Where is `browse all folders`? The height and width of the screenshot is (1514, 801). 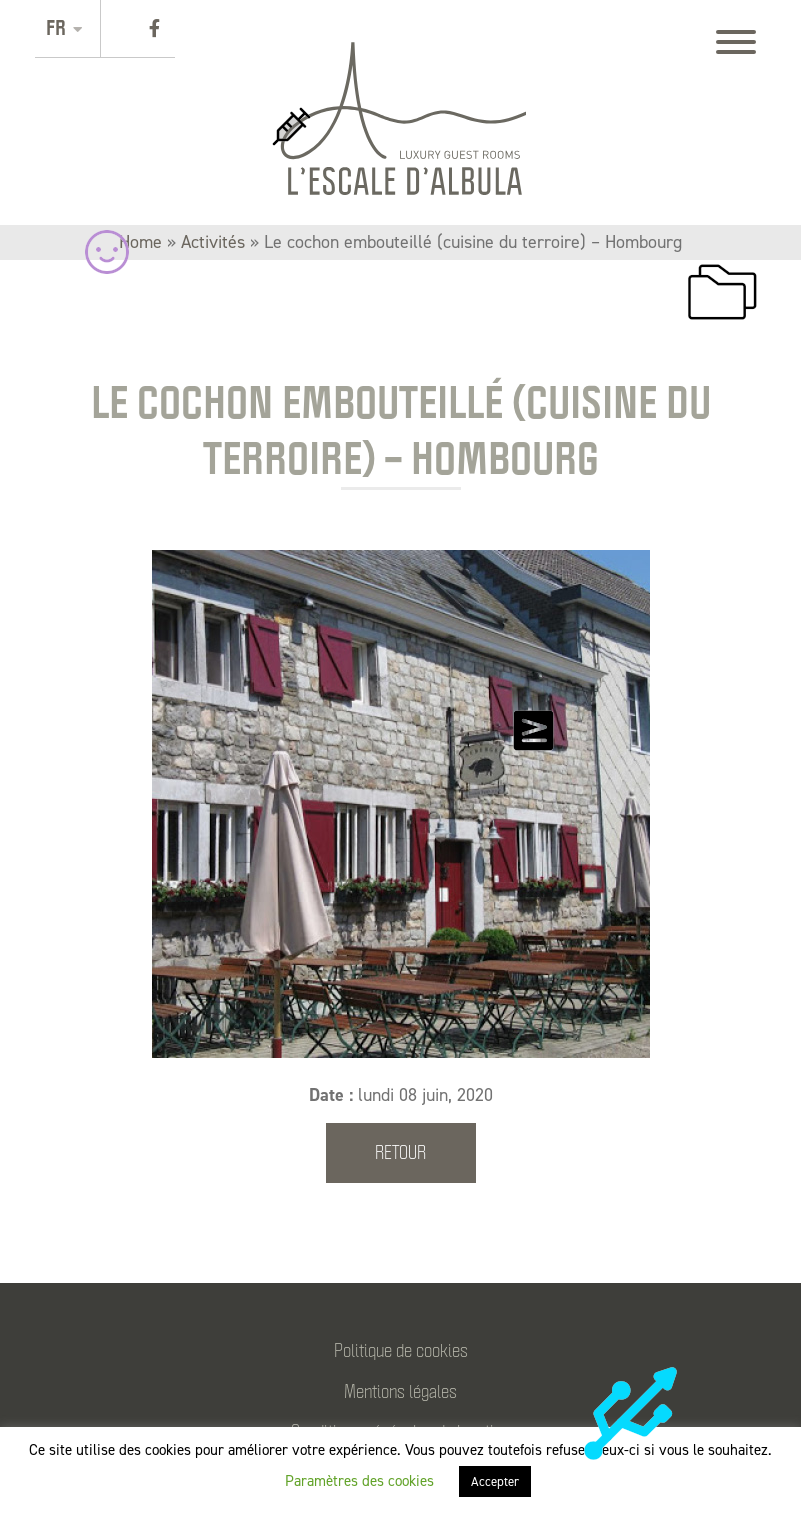 browse all folders is located at coordinates (721, 292).